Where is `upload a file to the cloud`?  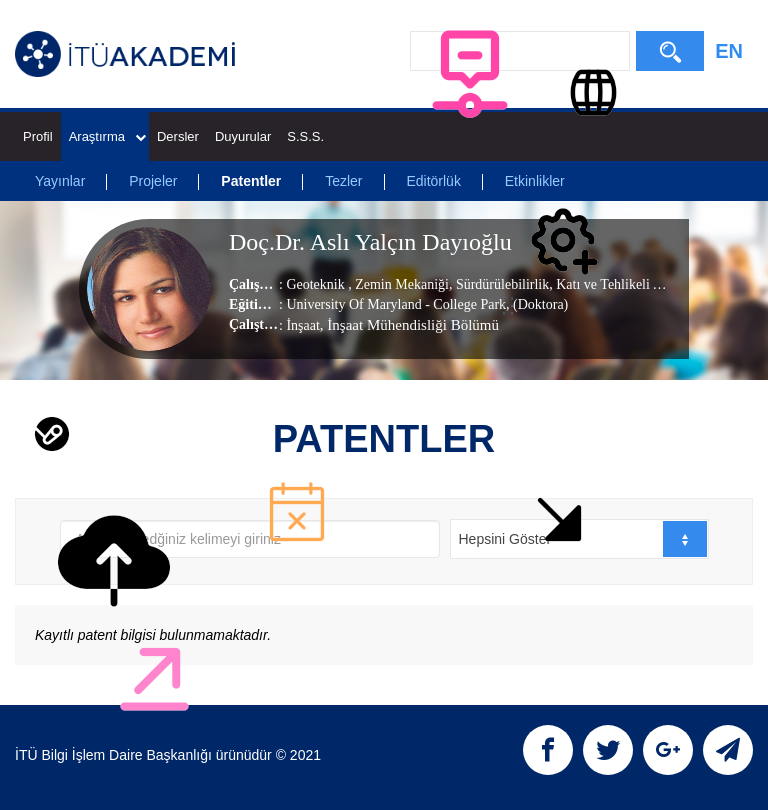 upload a file to the cloud is located at coordinates (114, 561).